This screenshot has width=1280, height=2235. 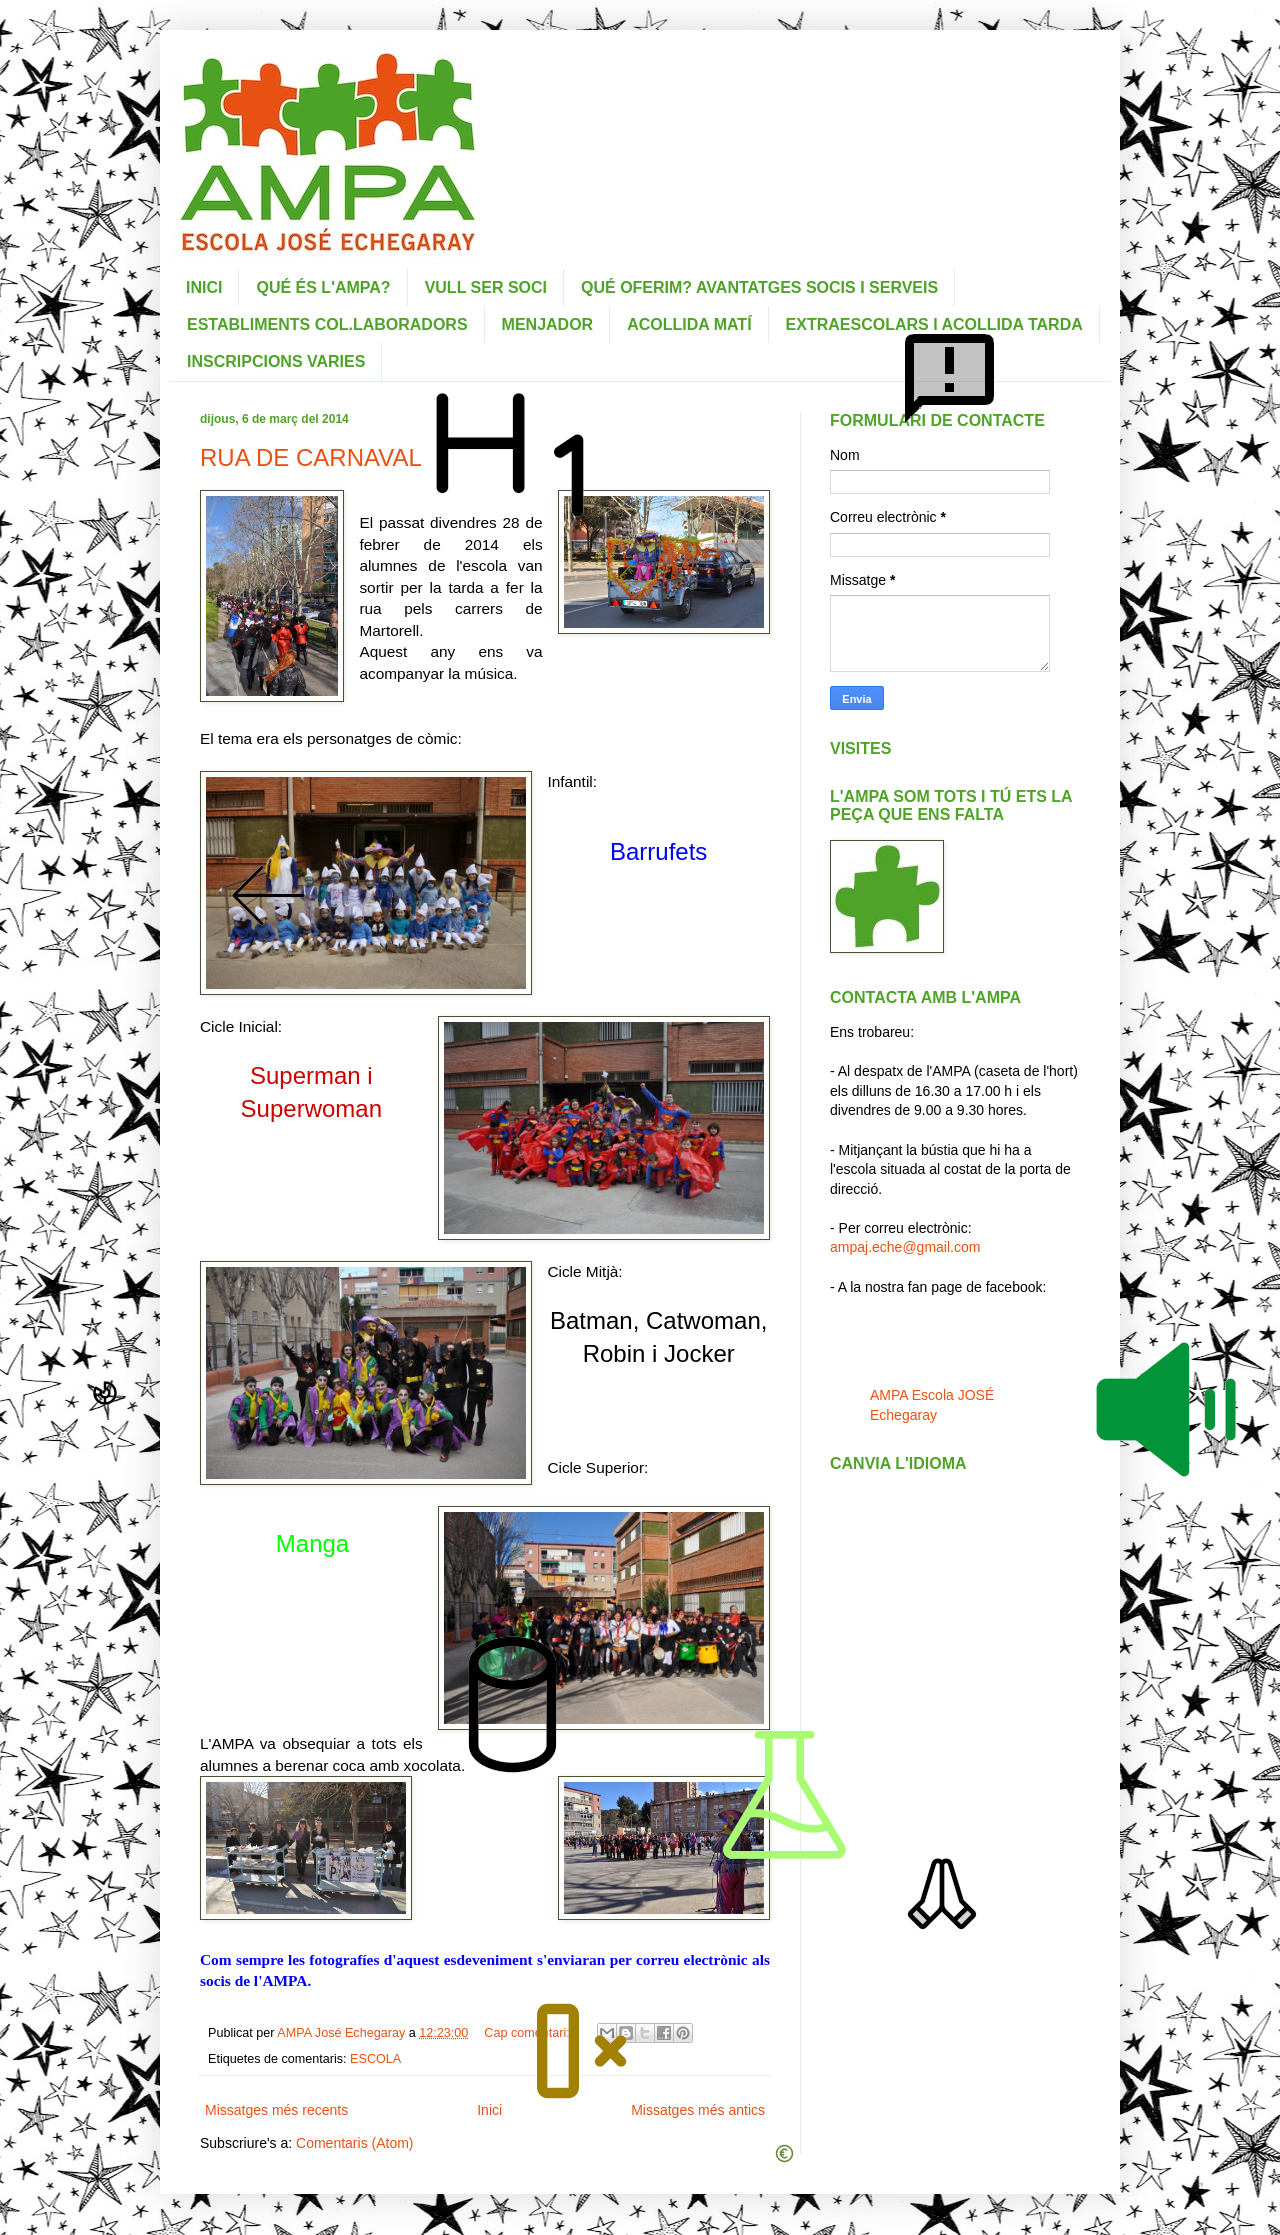 What do you see at coordinates (942, 1895) in the screenshot?
I see `access prayer or meditation features` at bounding box center [942, 1895].